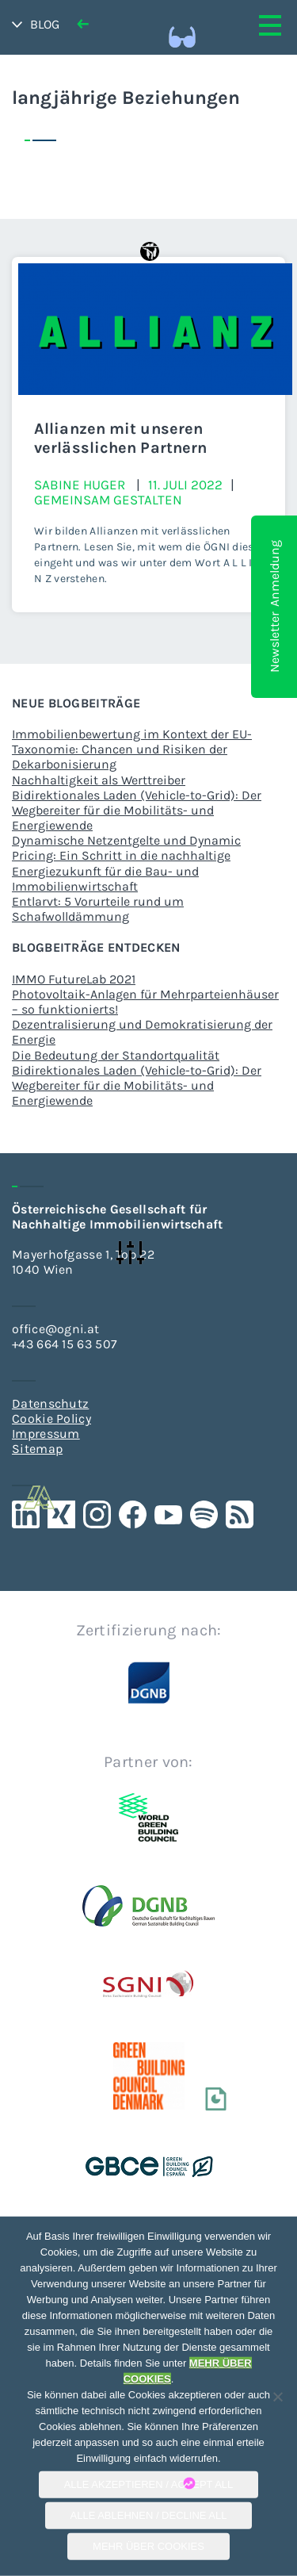 The image size is (297, 2576). Describe the element at coordinates (182, 38) in the screenshot. I see `enable reading mode or accessibility features` at that location.